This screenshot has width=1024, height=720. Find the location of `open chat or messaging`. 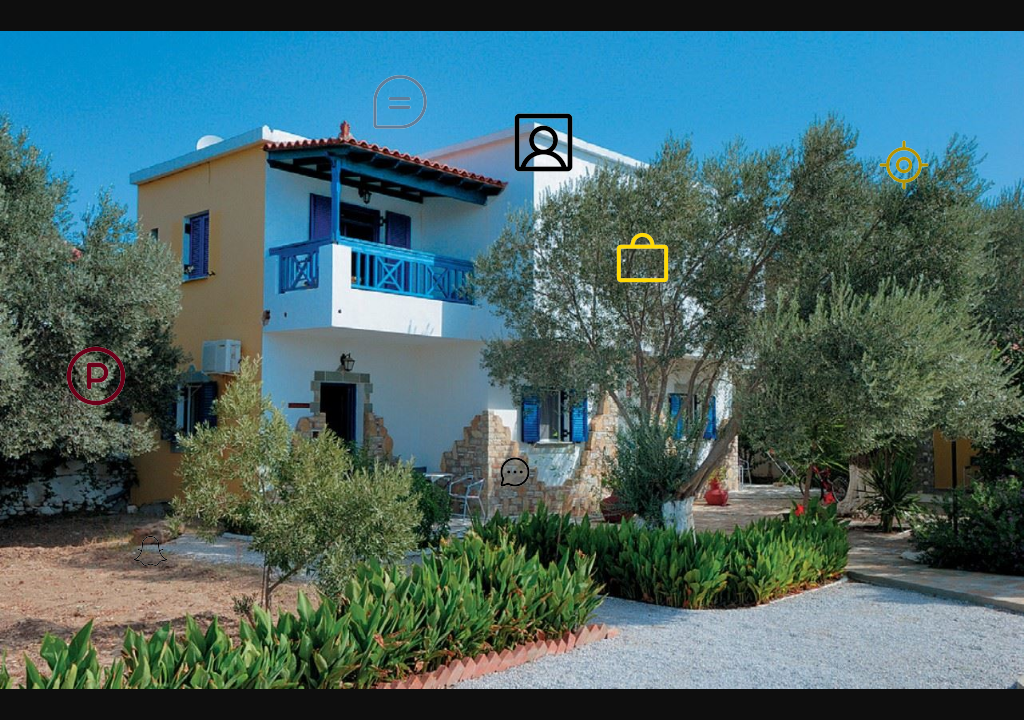

open chat or messaging is located at coordinates (399, 103).